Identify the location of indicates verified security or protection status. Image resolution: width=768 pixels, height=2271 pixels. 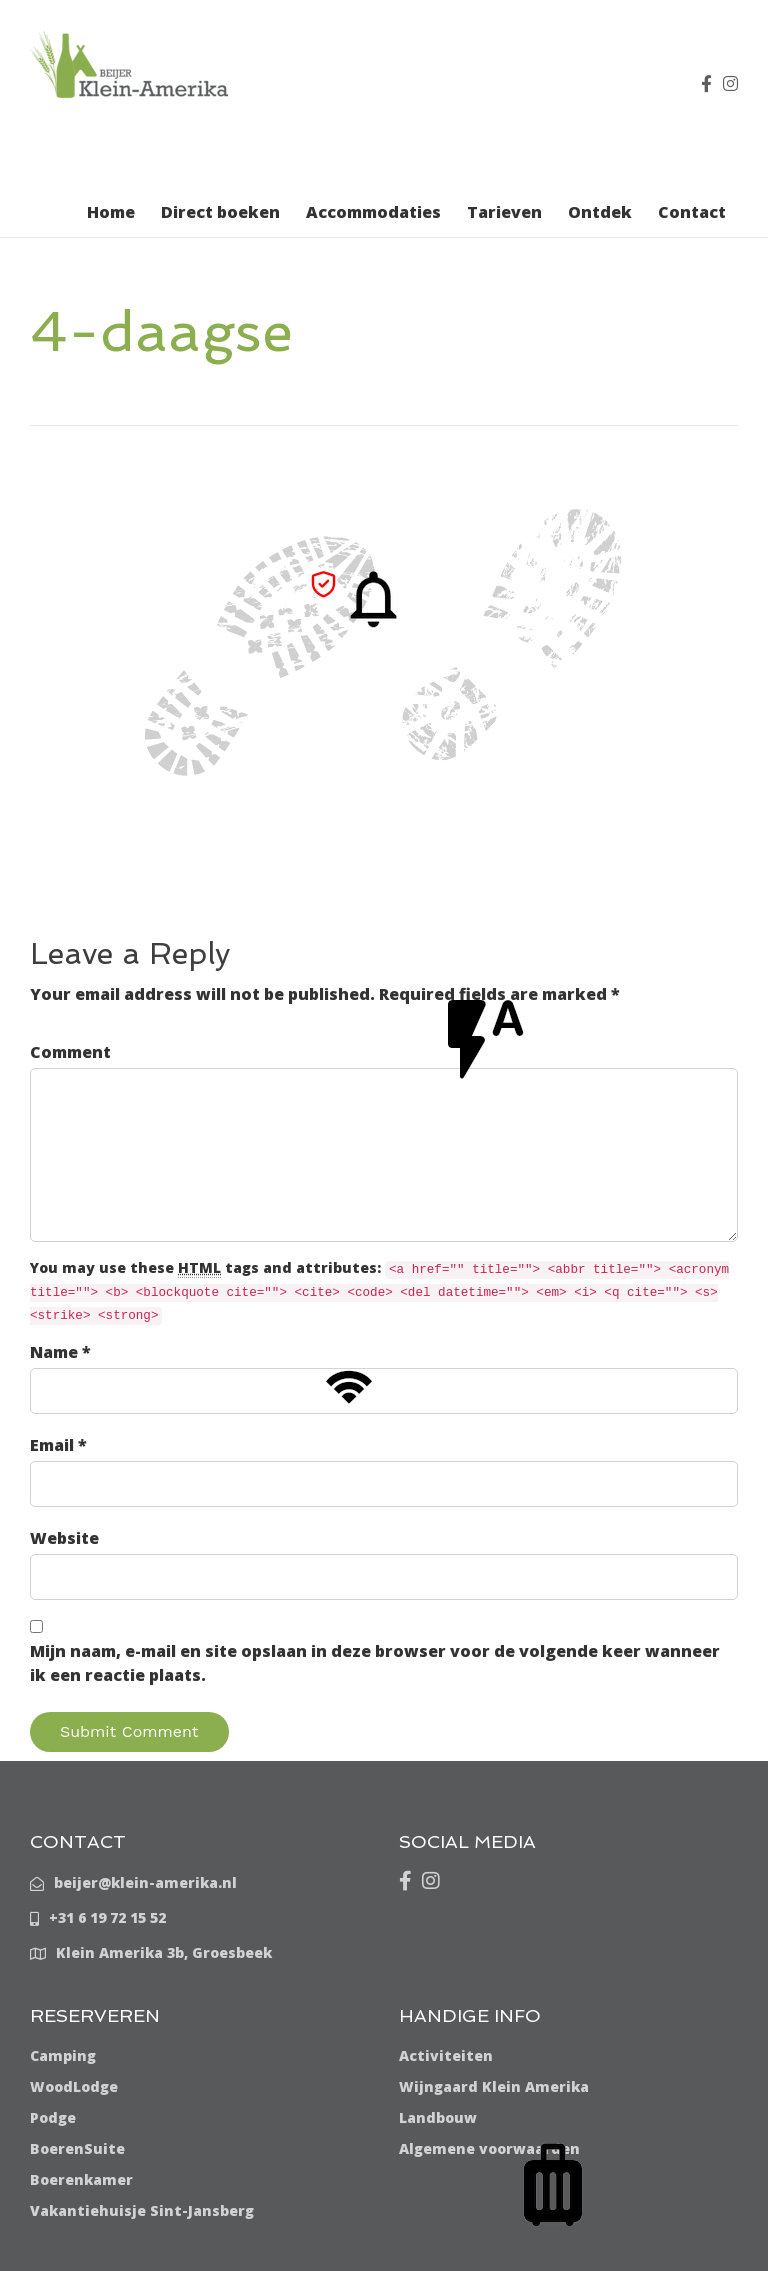
(323, 584).